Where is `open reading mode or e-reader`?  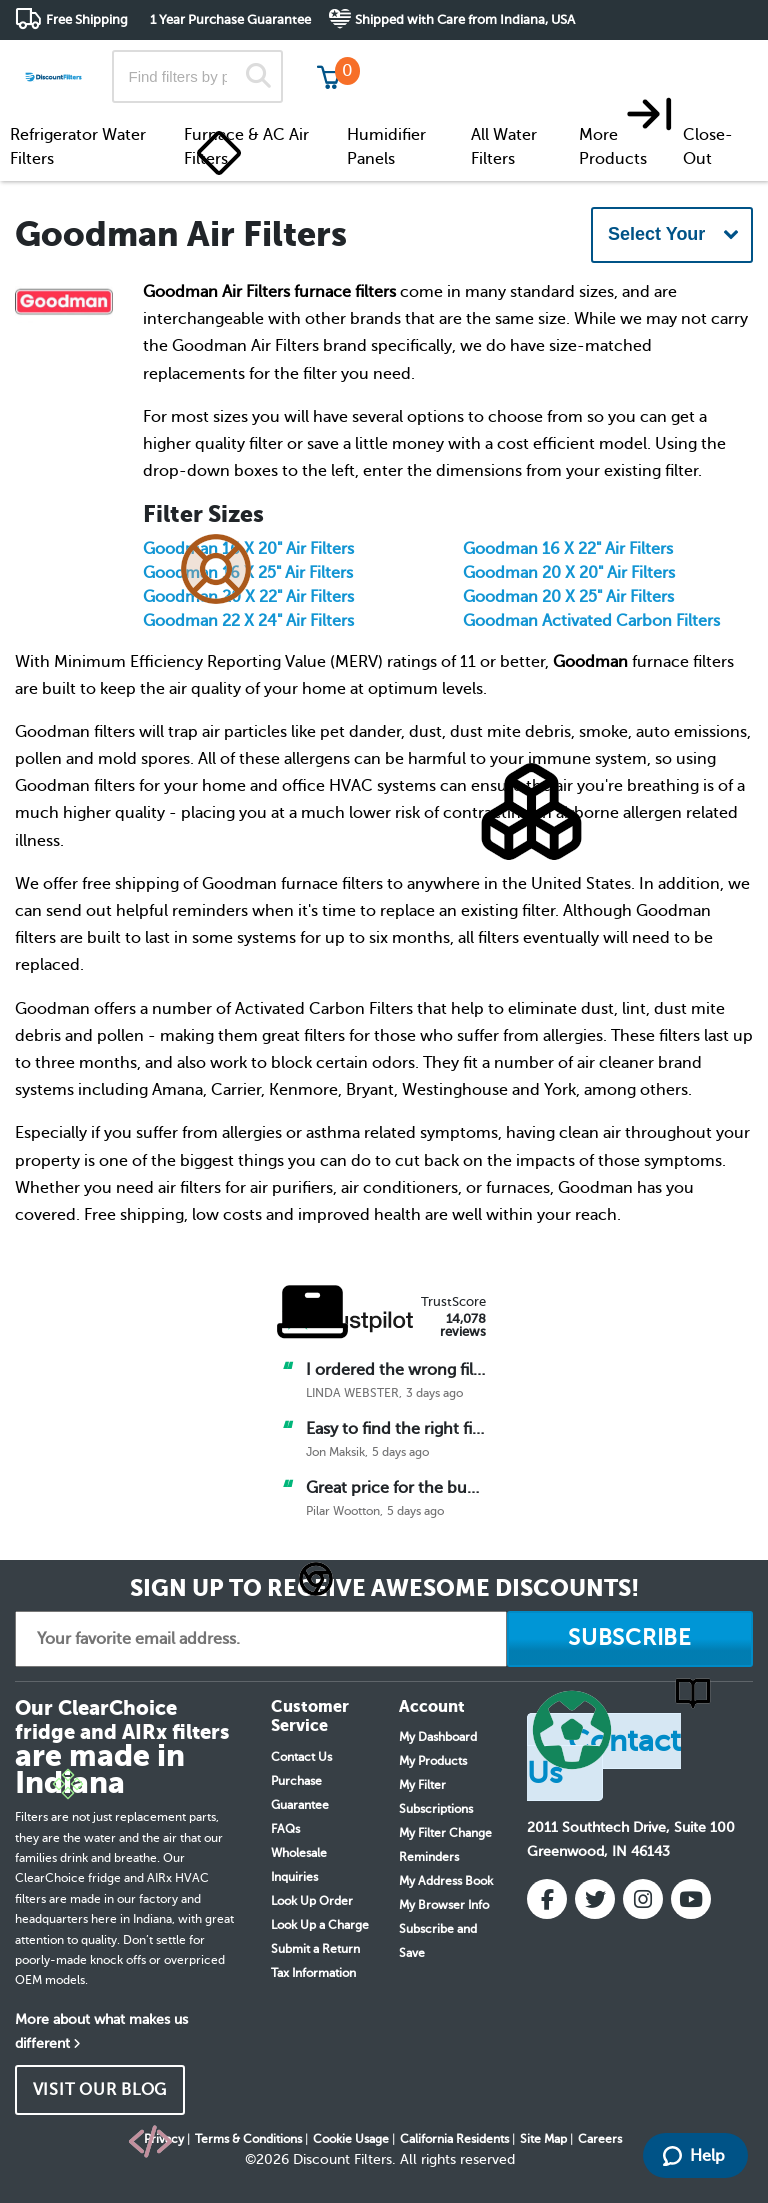 open reading mode or e-reader is located at coordinates (693, 1691).